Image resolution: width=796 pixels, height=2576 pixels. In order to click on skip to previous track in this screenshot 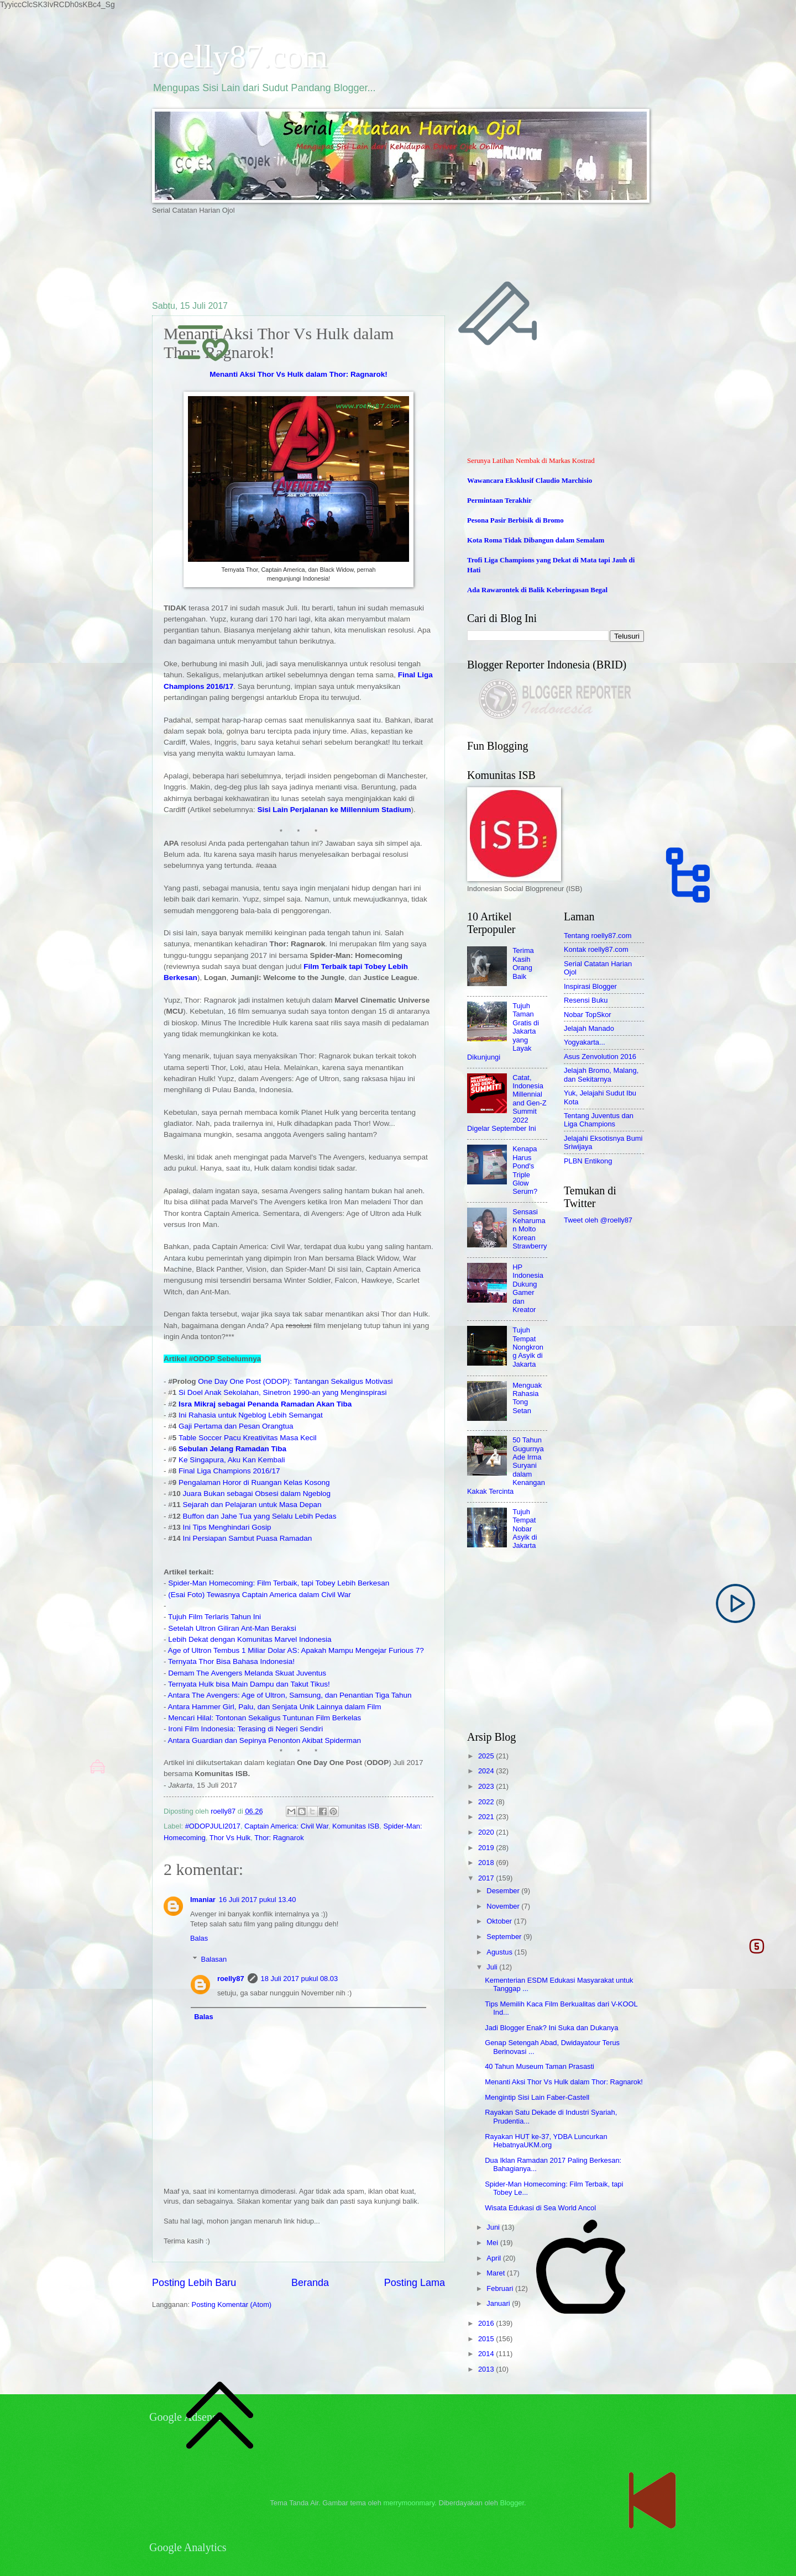, I will do `click(652, 2500)`.